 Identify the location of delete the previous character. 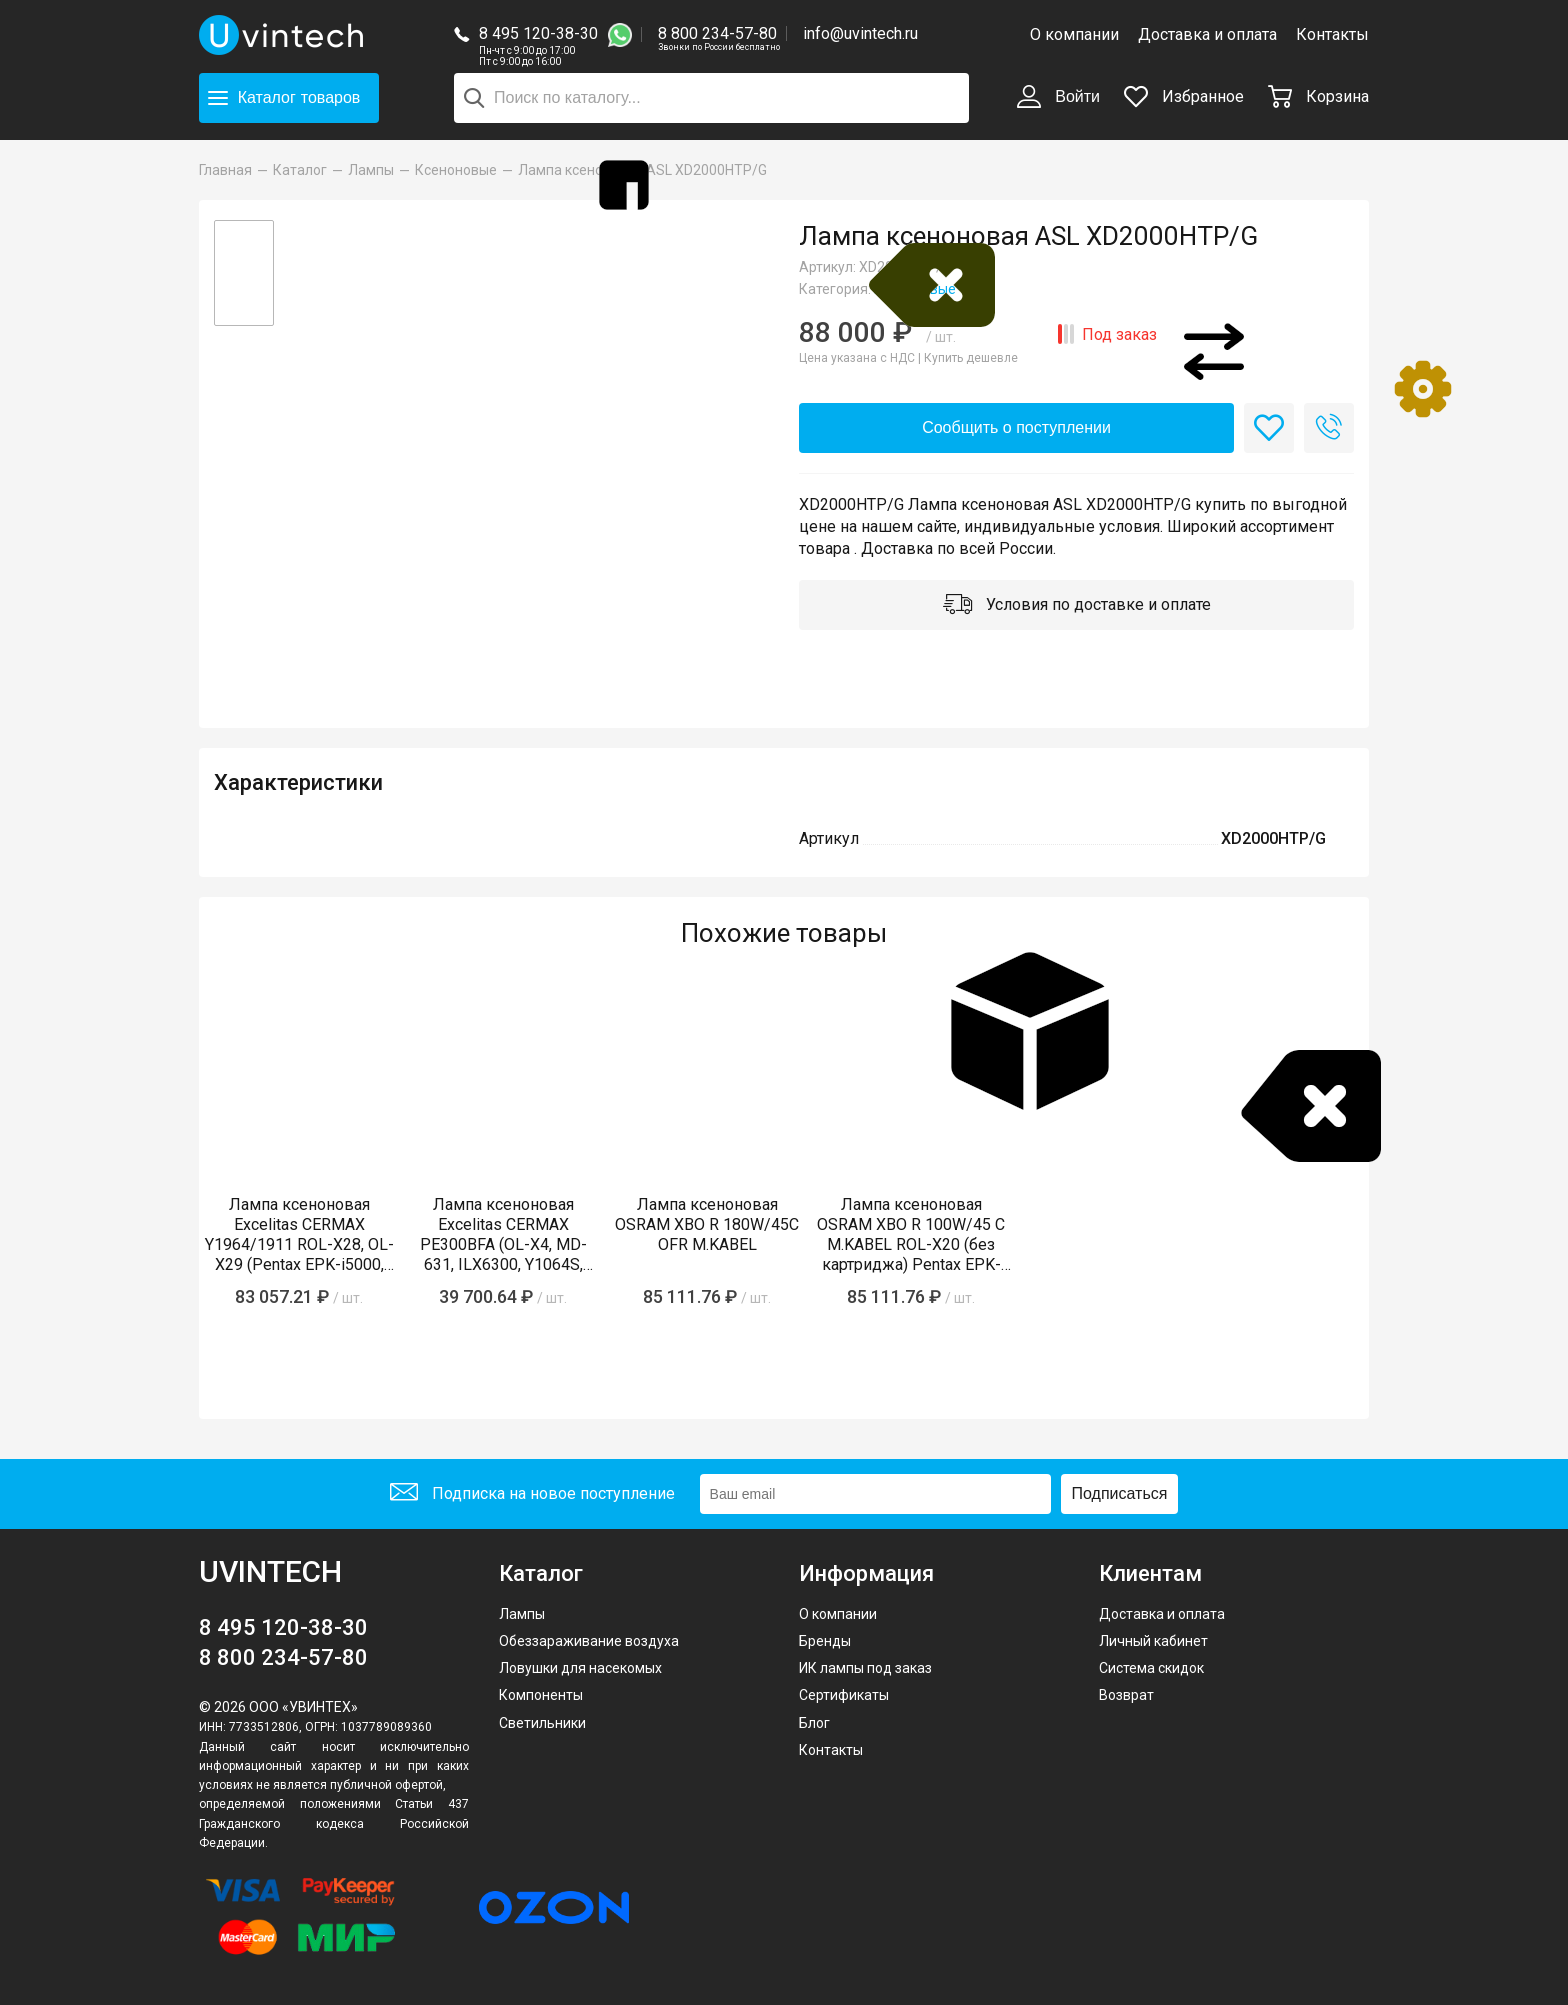
(1311, 1106).